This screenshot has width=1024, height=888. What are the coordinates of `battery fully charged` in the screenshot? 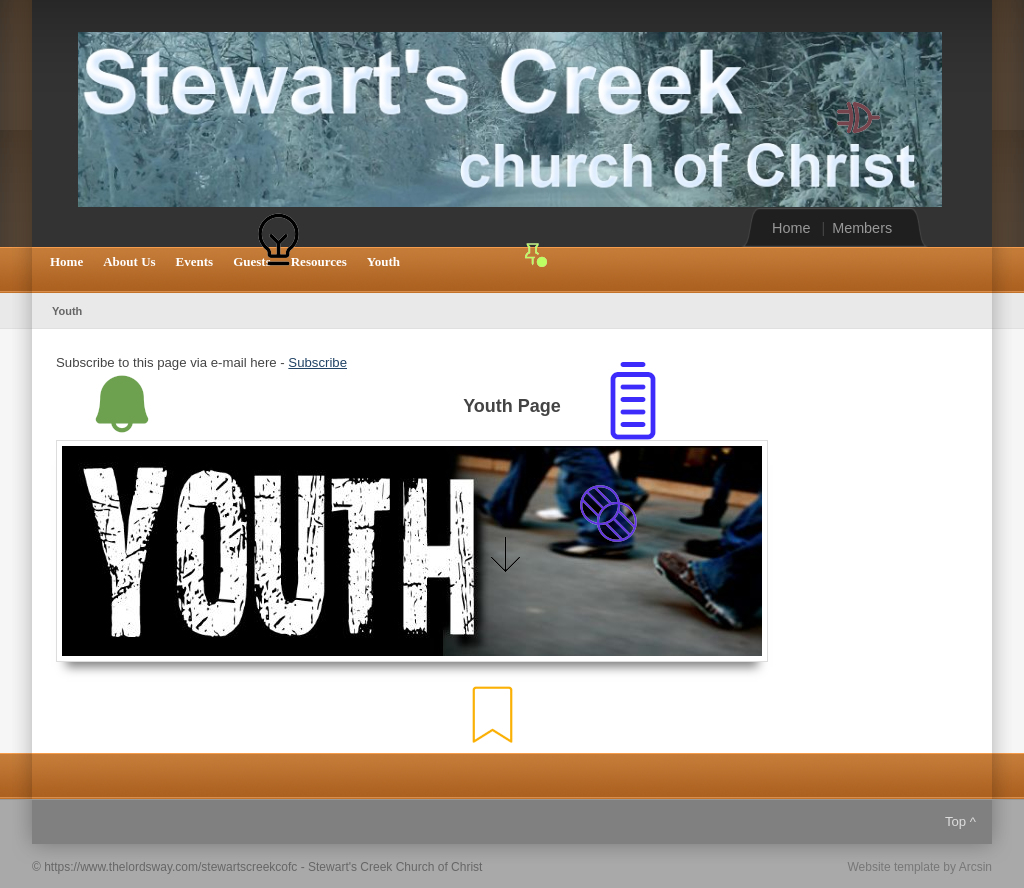 It's located at (633, 402).